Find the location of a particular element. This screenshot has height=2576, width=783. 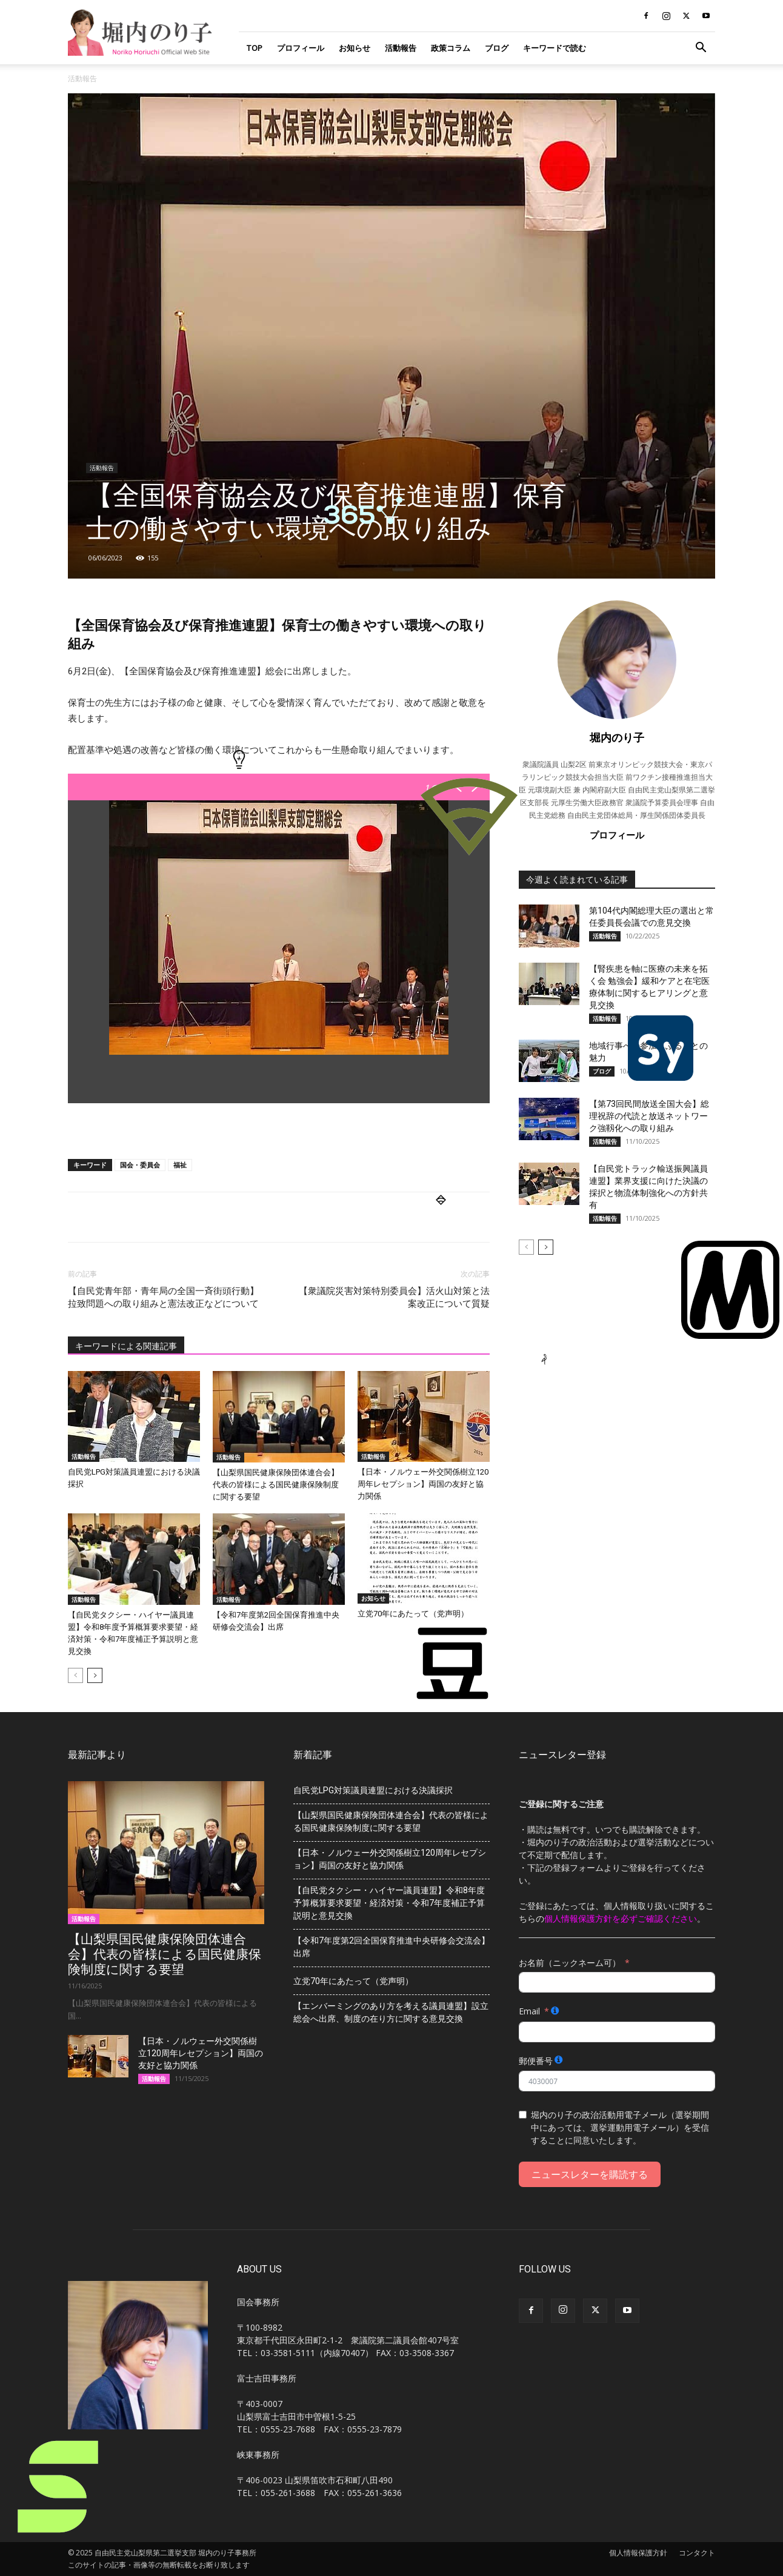

sitrox brand logo is located at coordinates (58, 2486).